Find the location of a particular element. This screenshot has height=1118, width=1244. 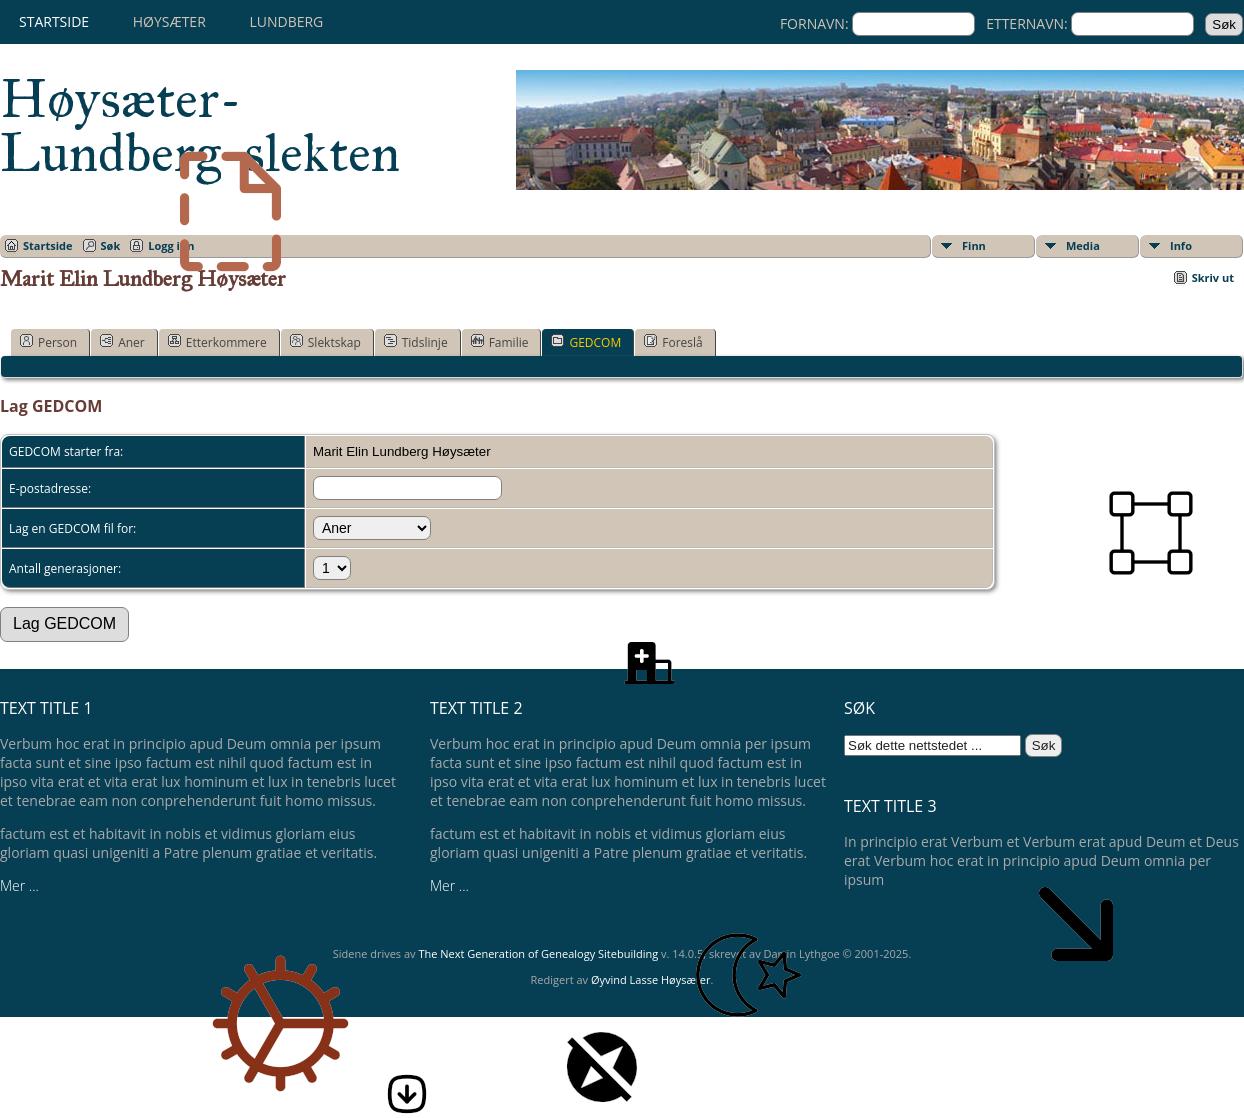

select or resize an object's boundaries is located at coordinates (1151, 533).